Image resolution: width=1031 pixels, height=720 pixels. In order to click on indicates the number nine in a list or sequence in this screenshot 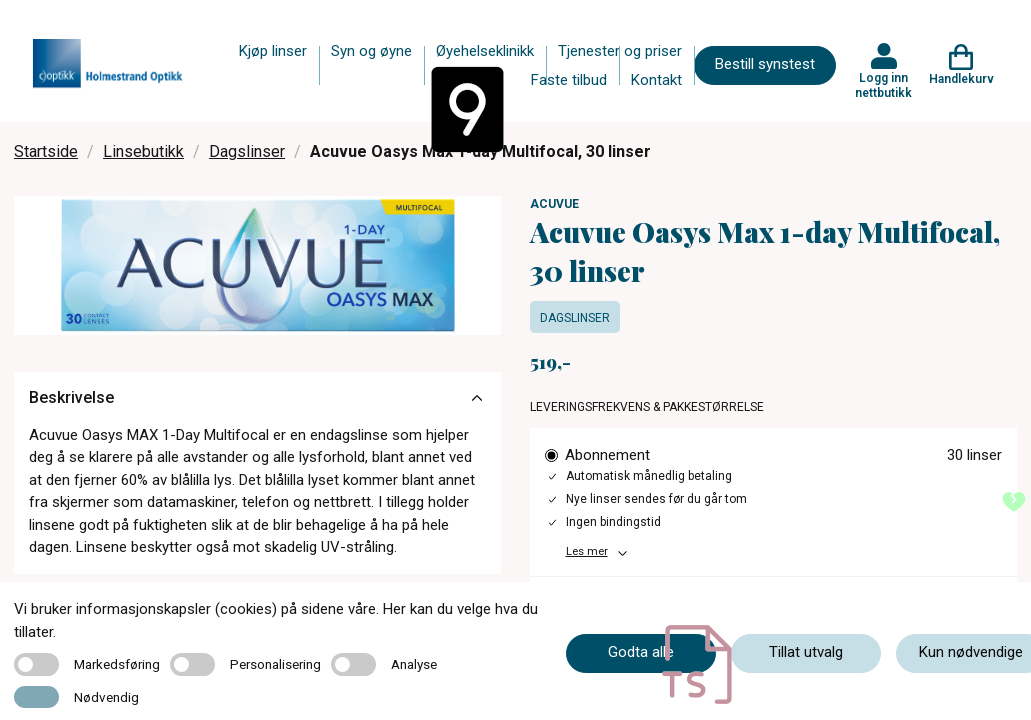, I will do `click(467, 109)`.